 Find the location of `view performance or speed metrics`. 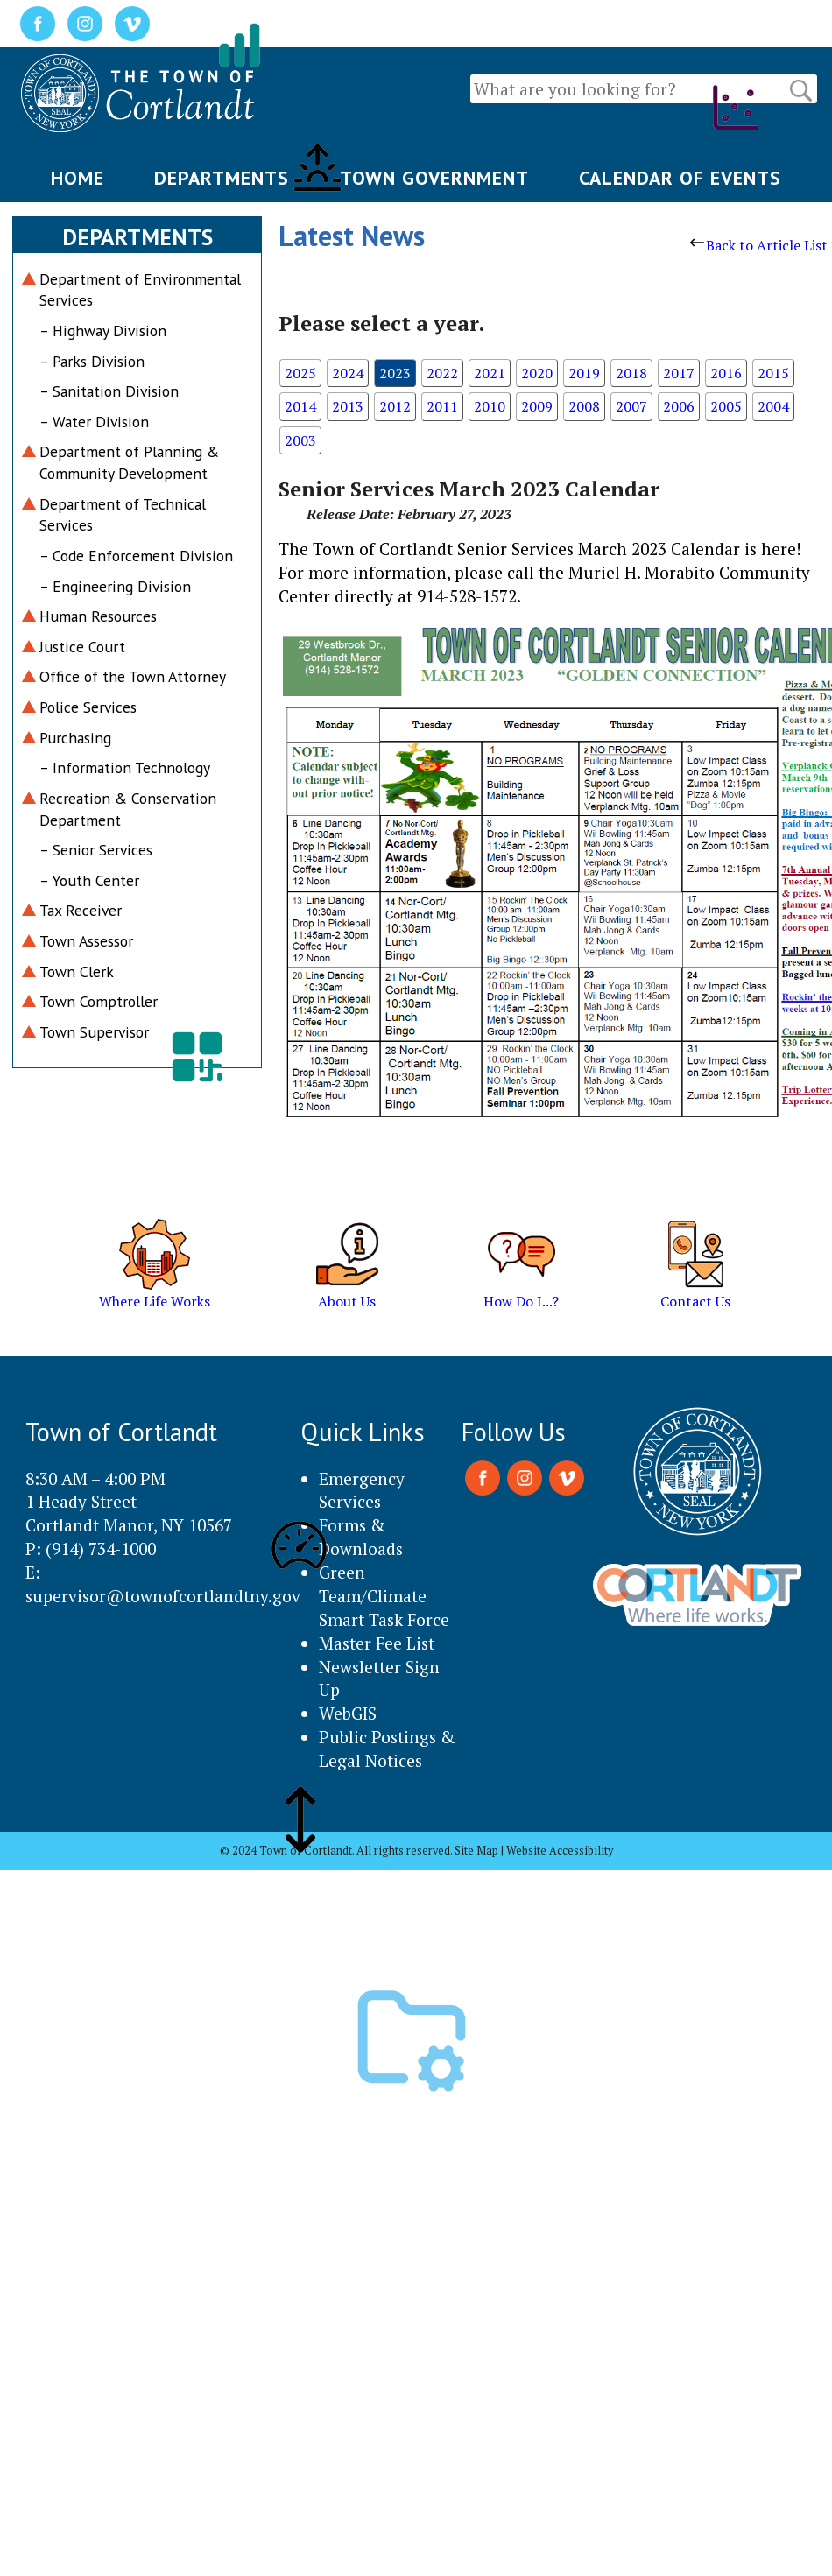

view performance or speed metrics is located at coordinates (299, 1545).